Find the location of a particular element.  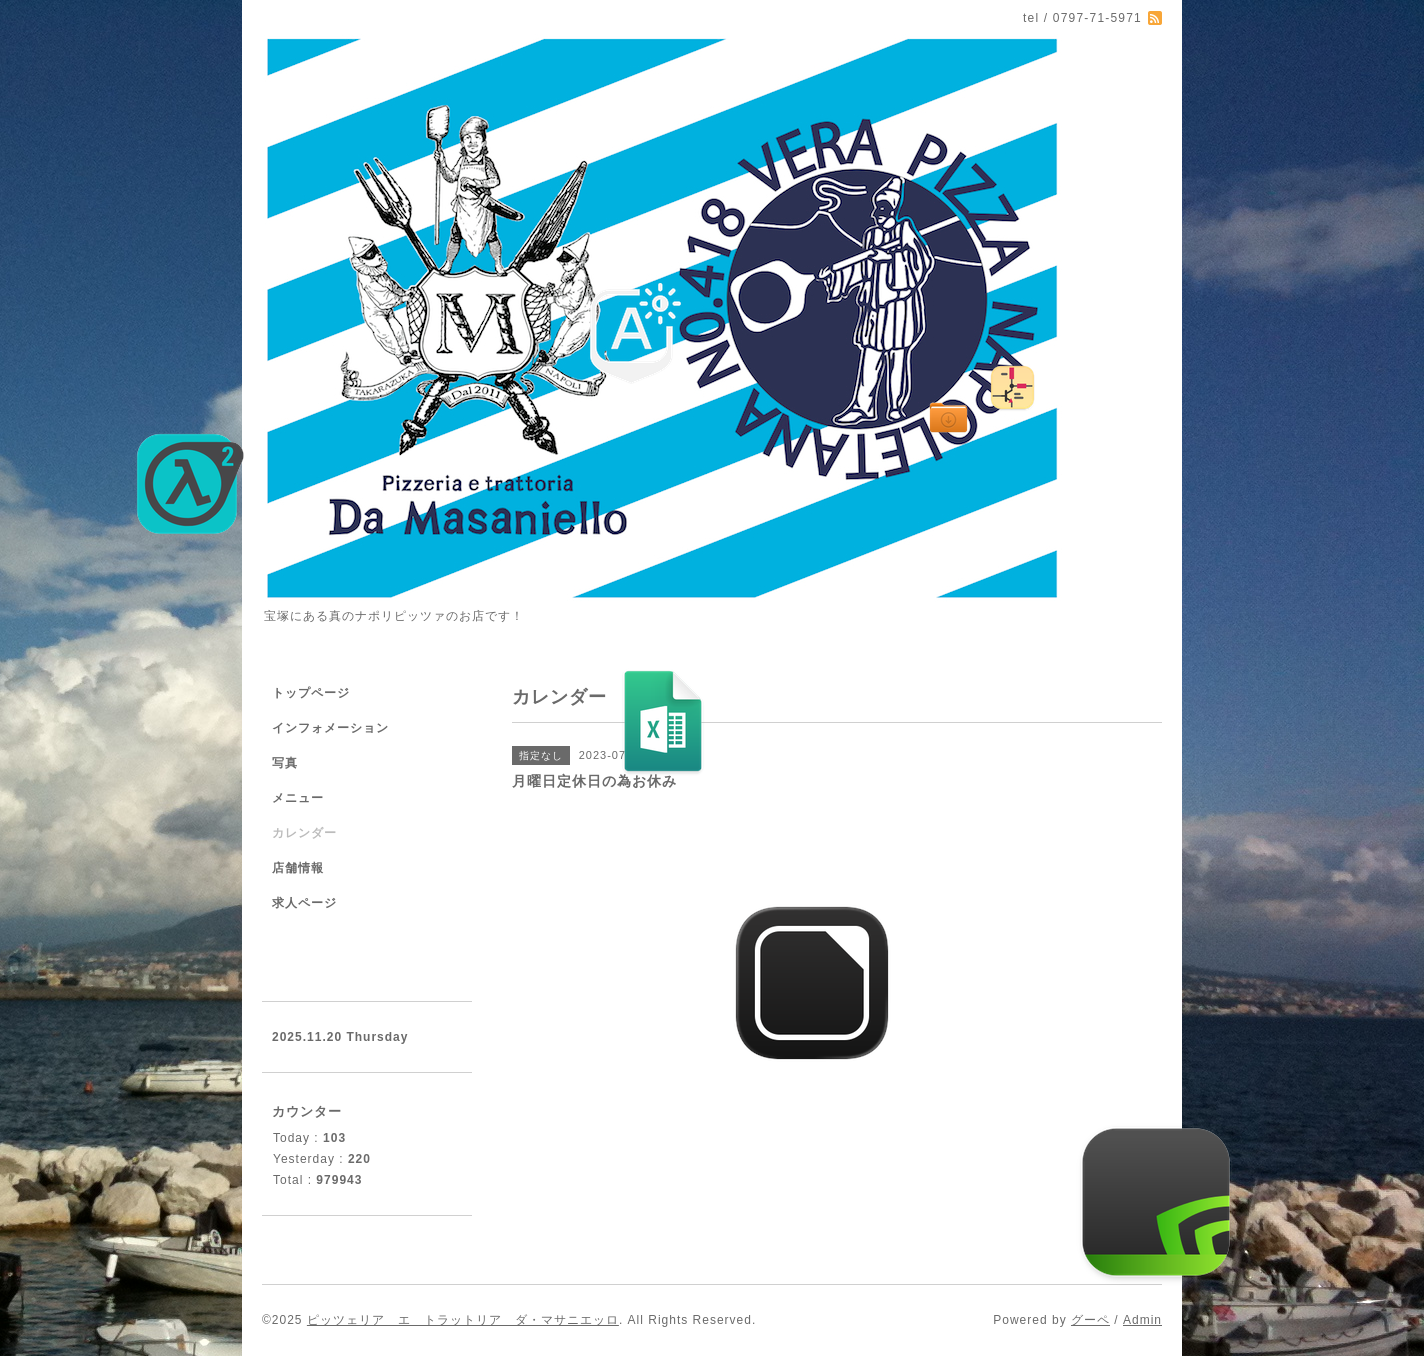

microsoft excel template file with macros enabled is located at coordinates (663, 721).